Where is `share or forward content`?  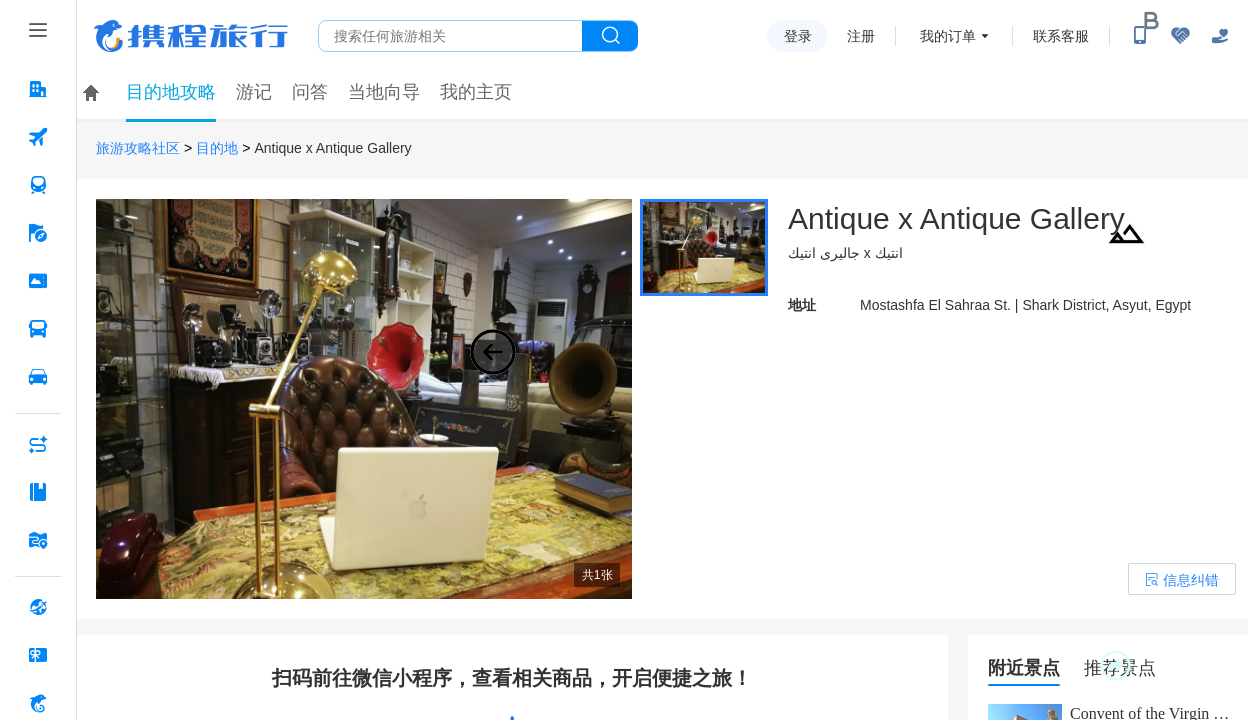 share or forward content is located at coordinates (1115, 665).